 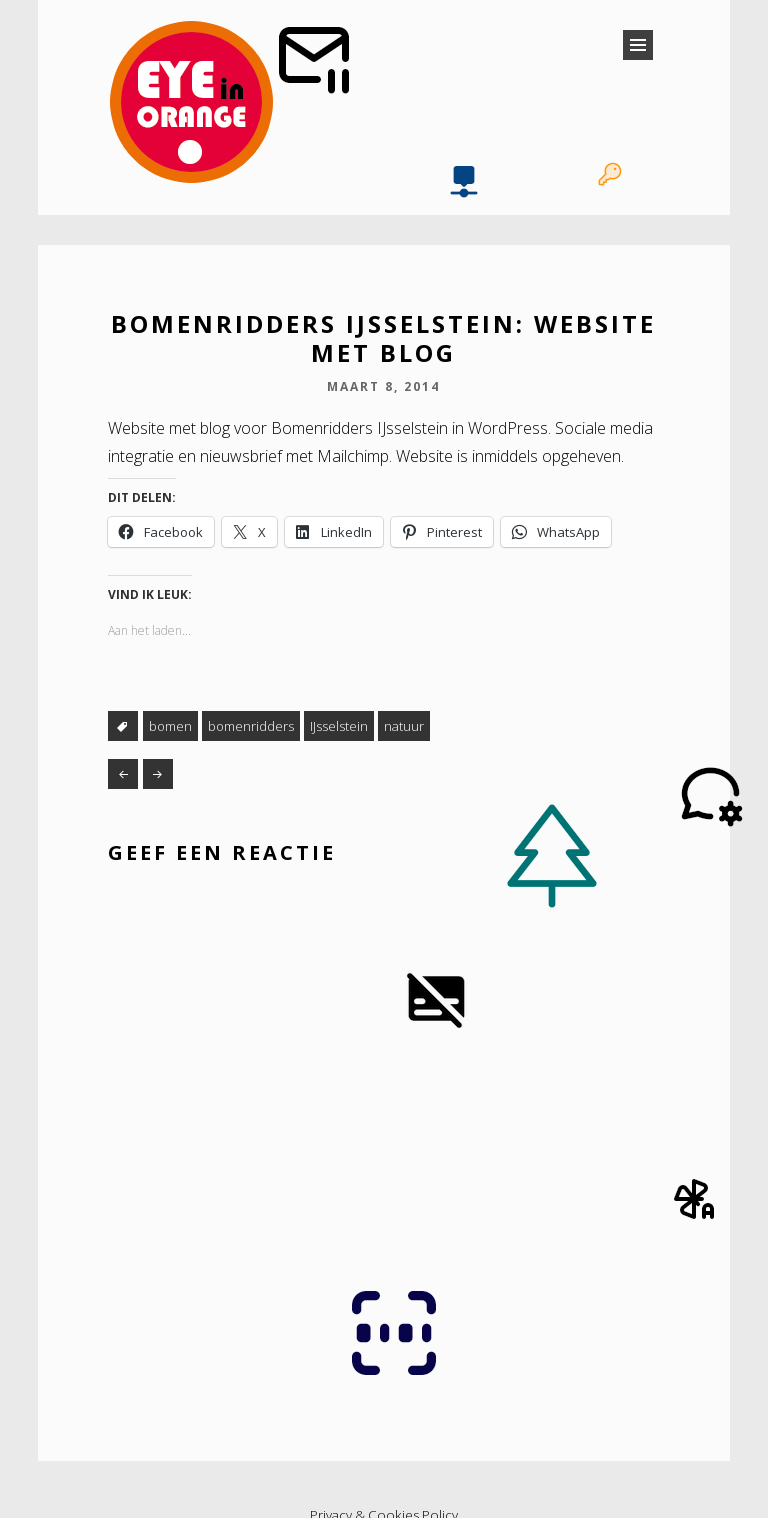 I want to click on indicates parks or nature areas on a map, so click(x=552, y=856).